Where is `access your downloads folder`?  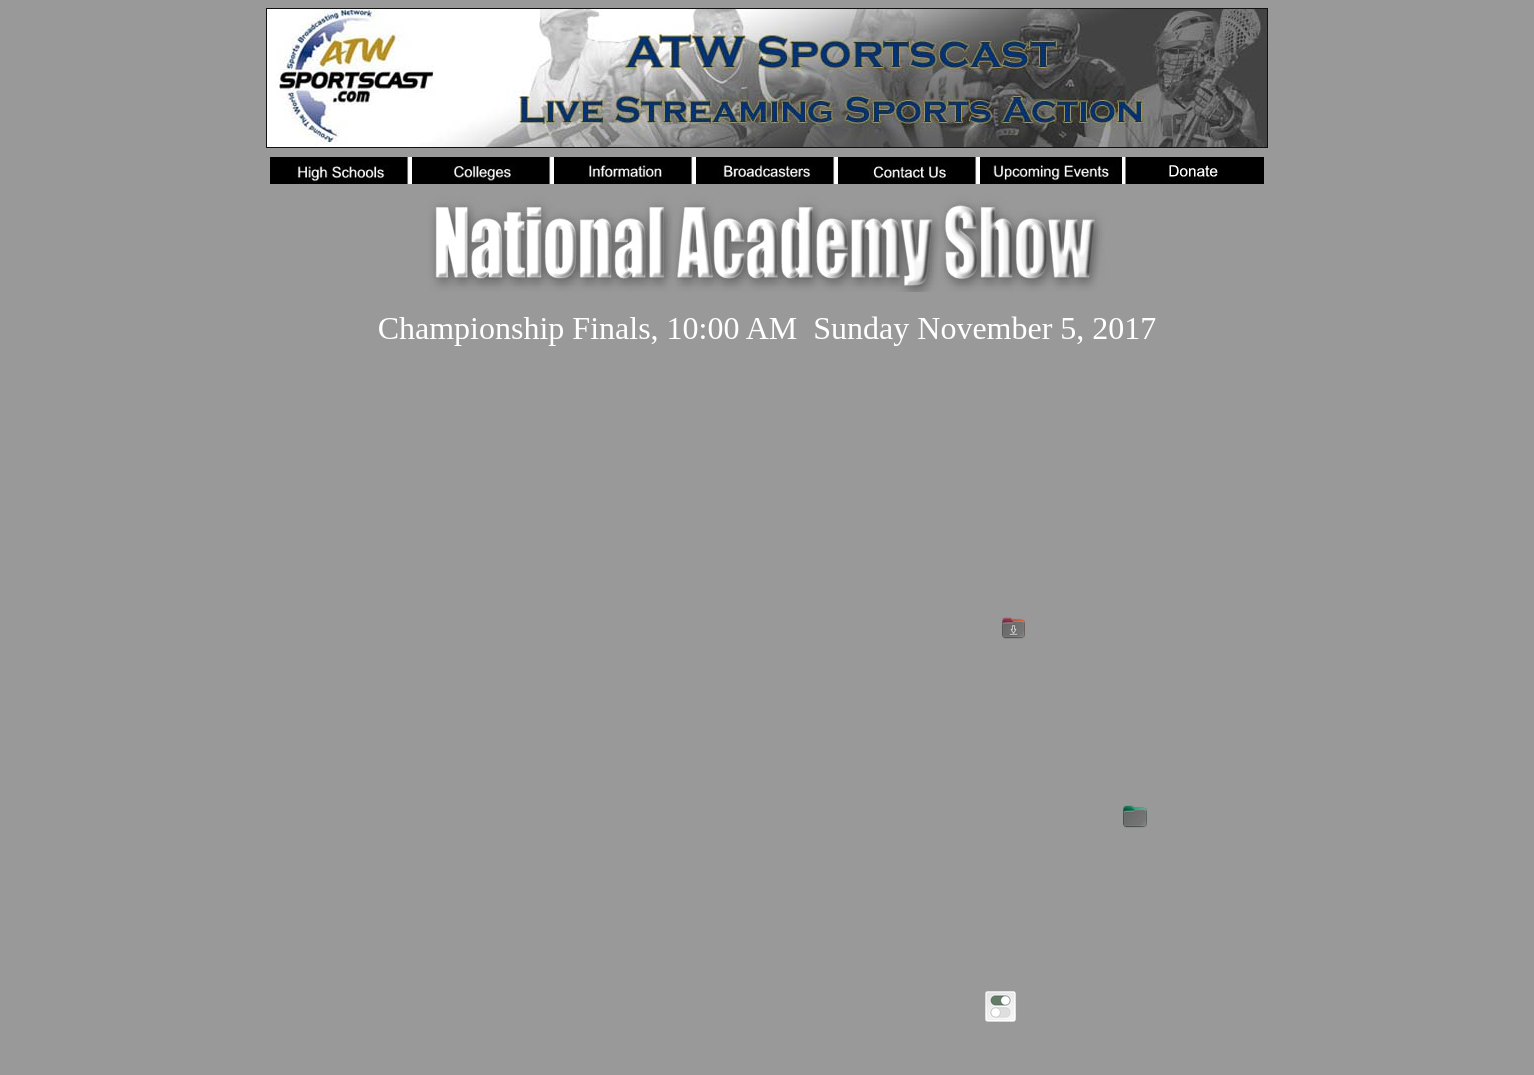 access your downloads folder is located at coordinates (1013, 627).